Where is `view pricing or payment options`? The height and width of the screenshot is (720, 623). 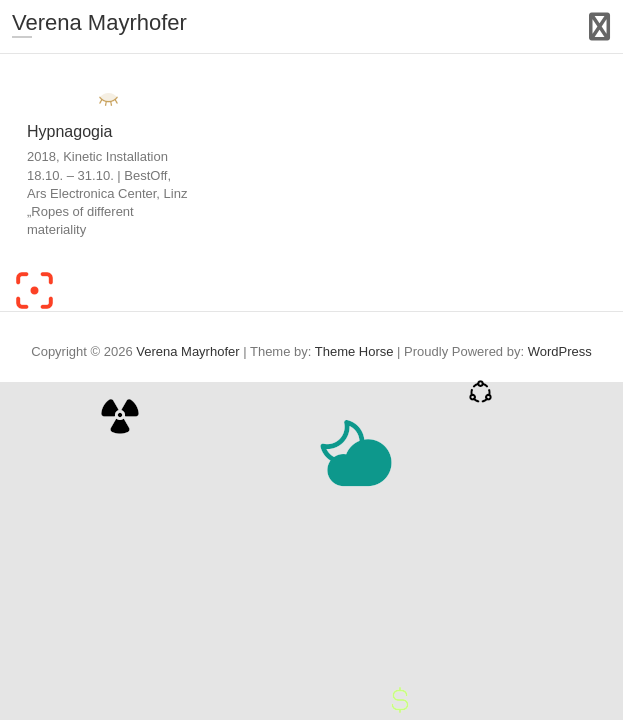 view pricing or payment options is located at coordinates (400, 700).